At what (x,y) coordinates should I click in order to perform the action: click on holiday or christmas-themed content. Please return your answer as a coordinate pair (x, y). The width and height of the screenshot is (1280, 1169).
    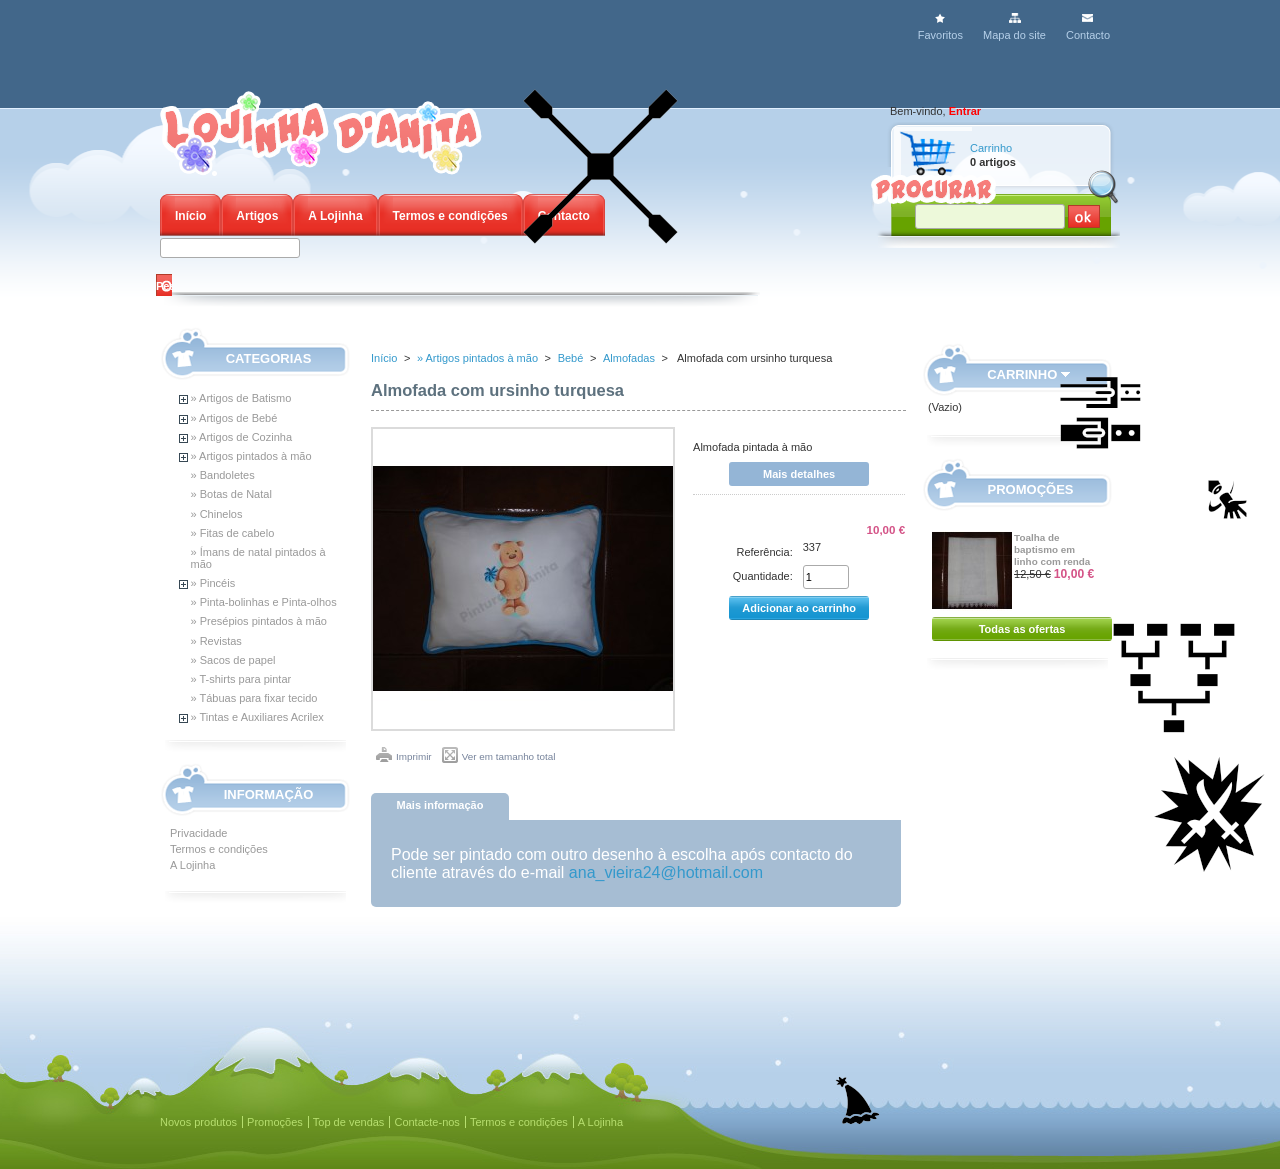
    Looking at the image, I should click on (857, 1100).